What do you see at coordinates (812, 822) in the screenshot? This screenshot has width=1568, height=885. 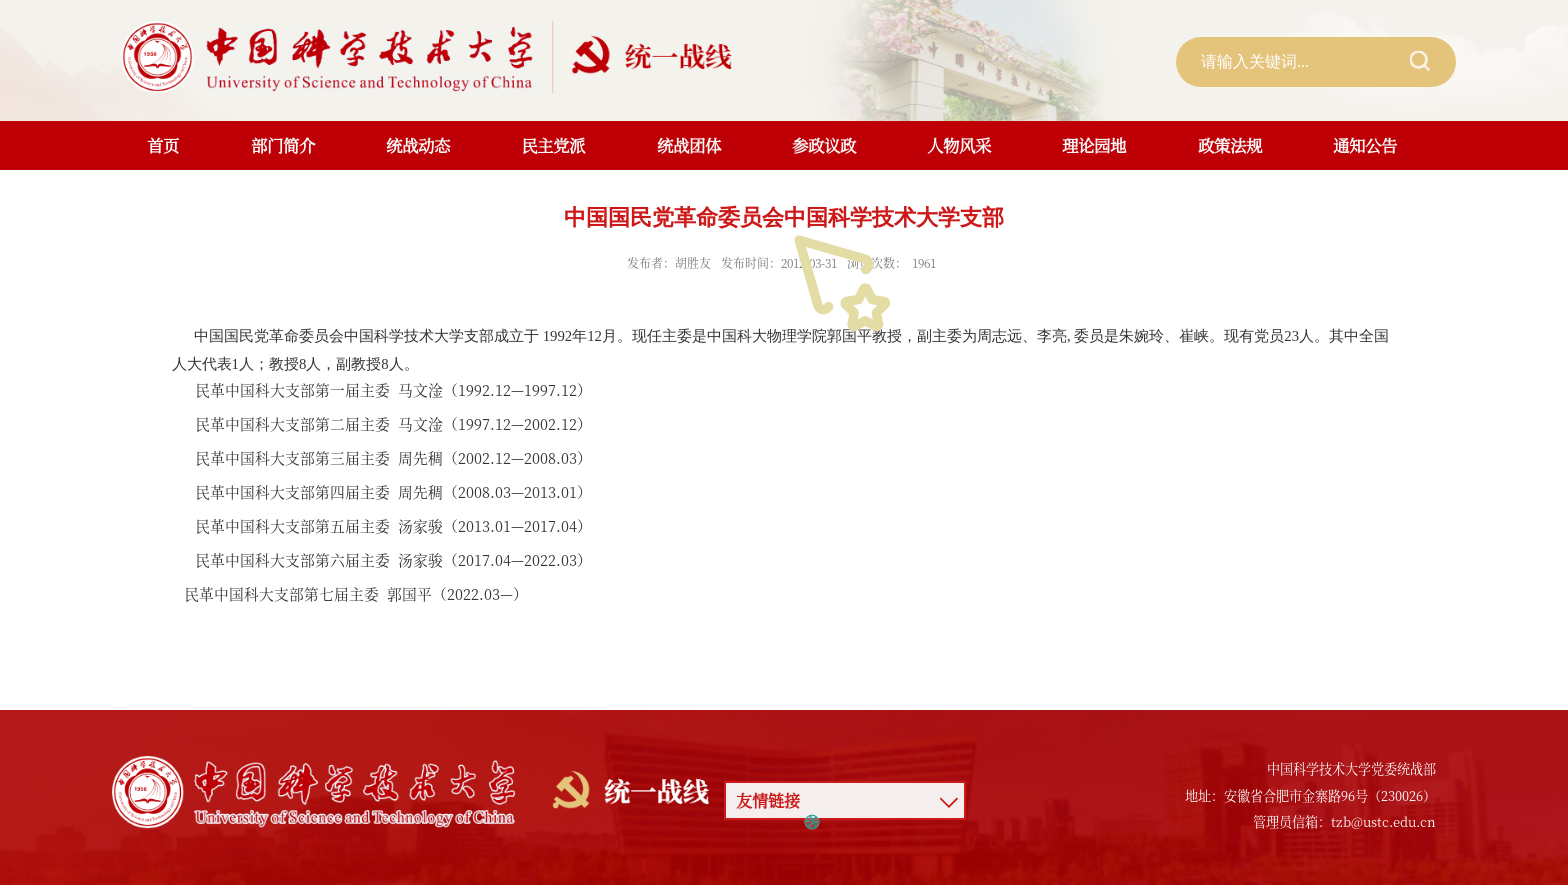 I see `visit dribbble profile or portfolio` at bounding box center [812, 822].